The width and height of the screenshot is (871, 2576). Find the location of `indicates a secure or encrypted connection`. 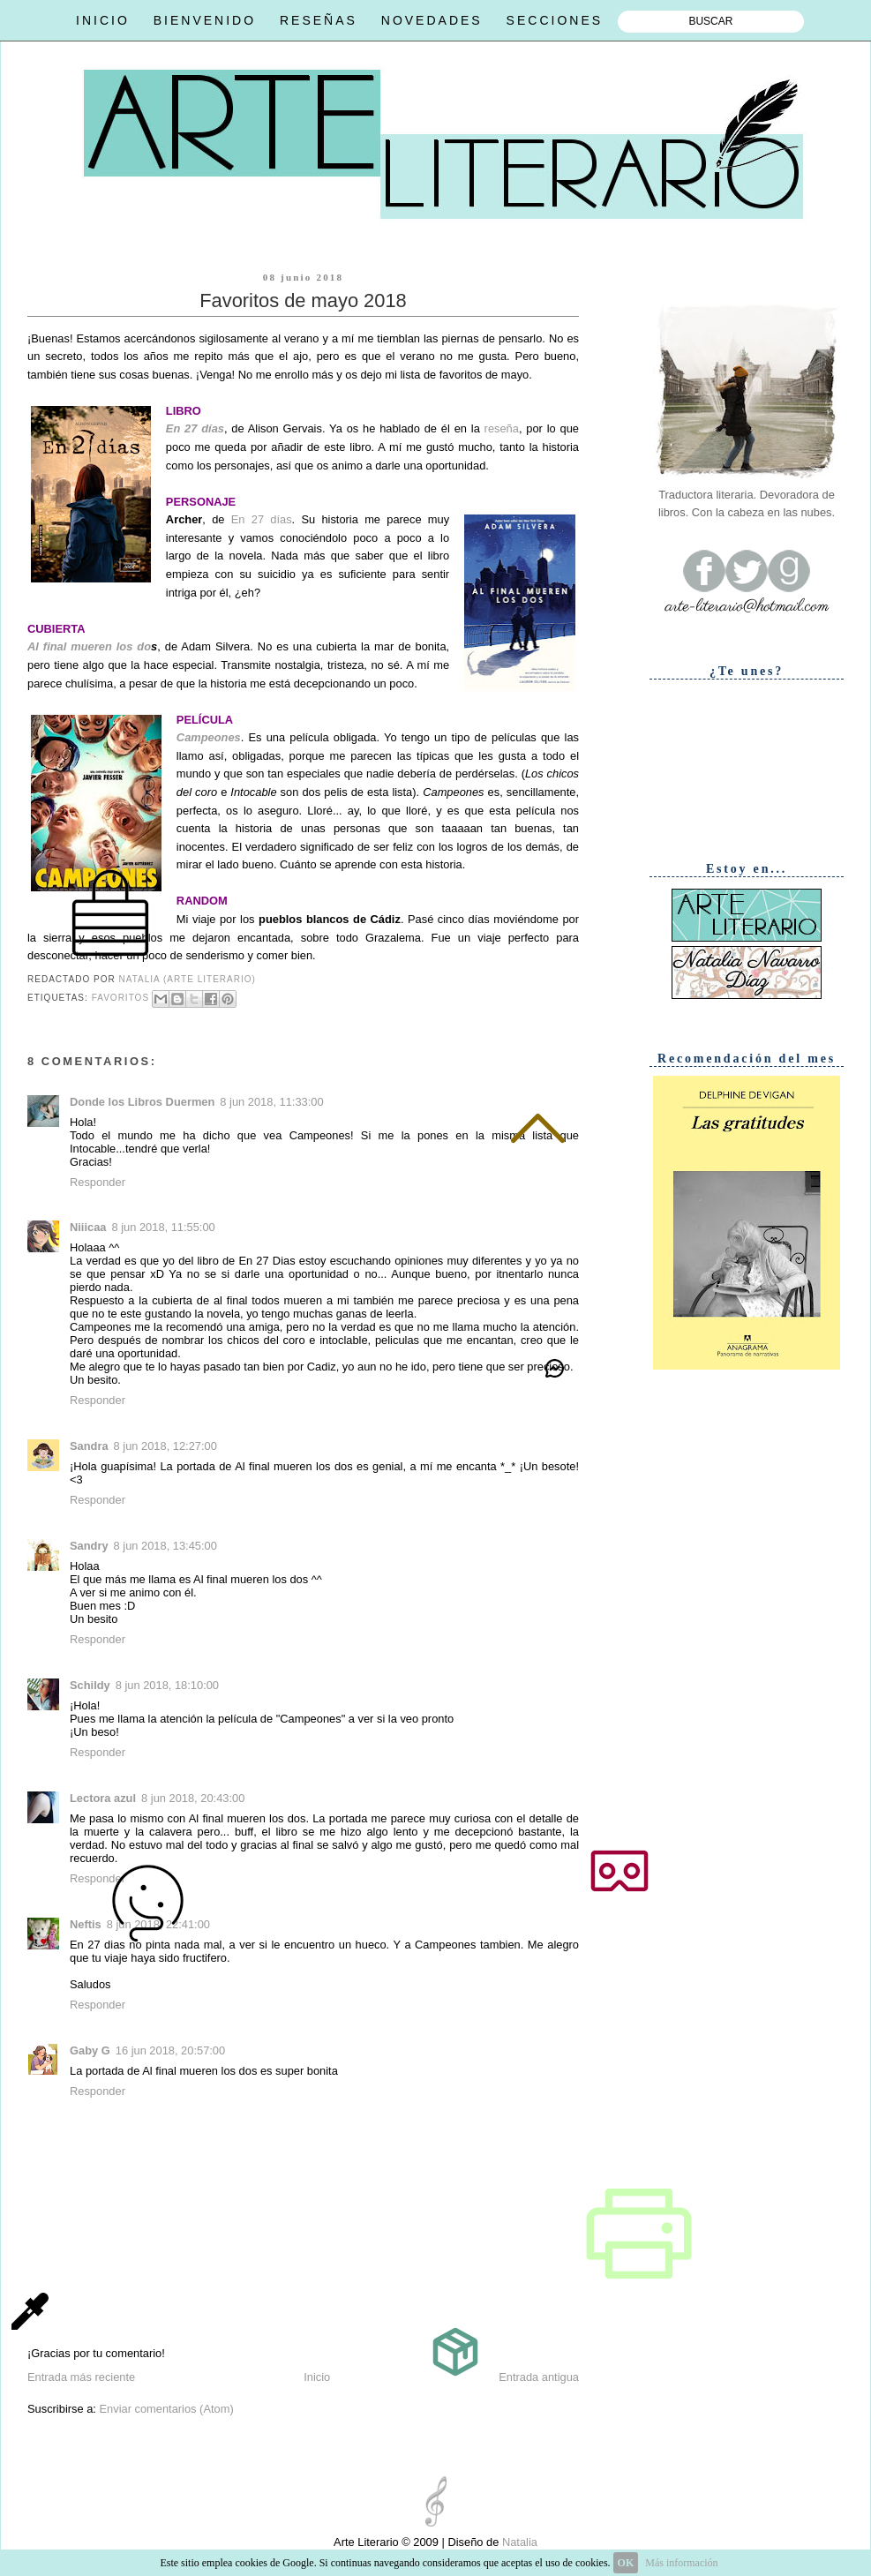

indicates a secure or encrypted connection is located at coordinates (110, 918).